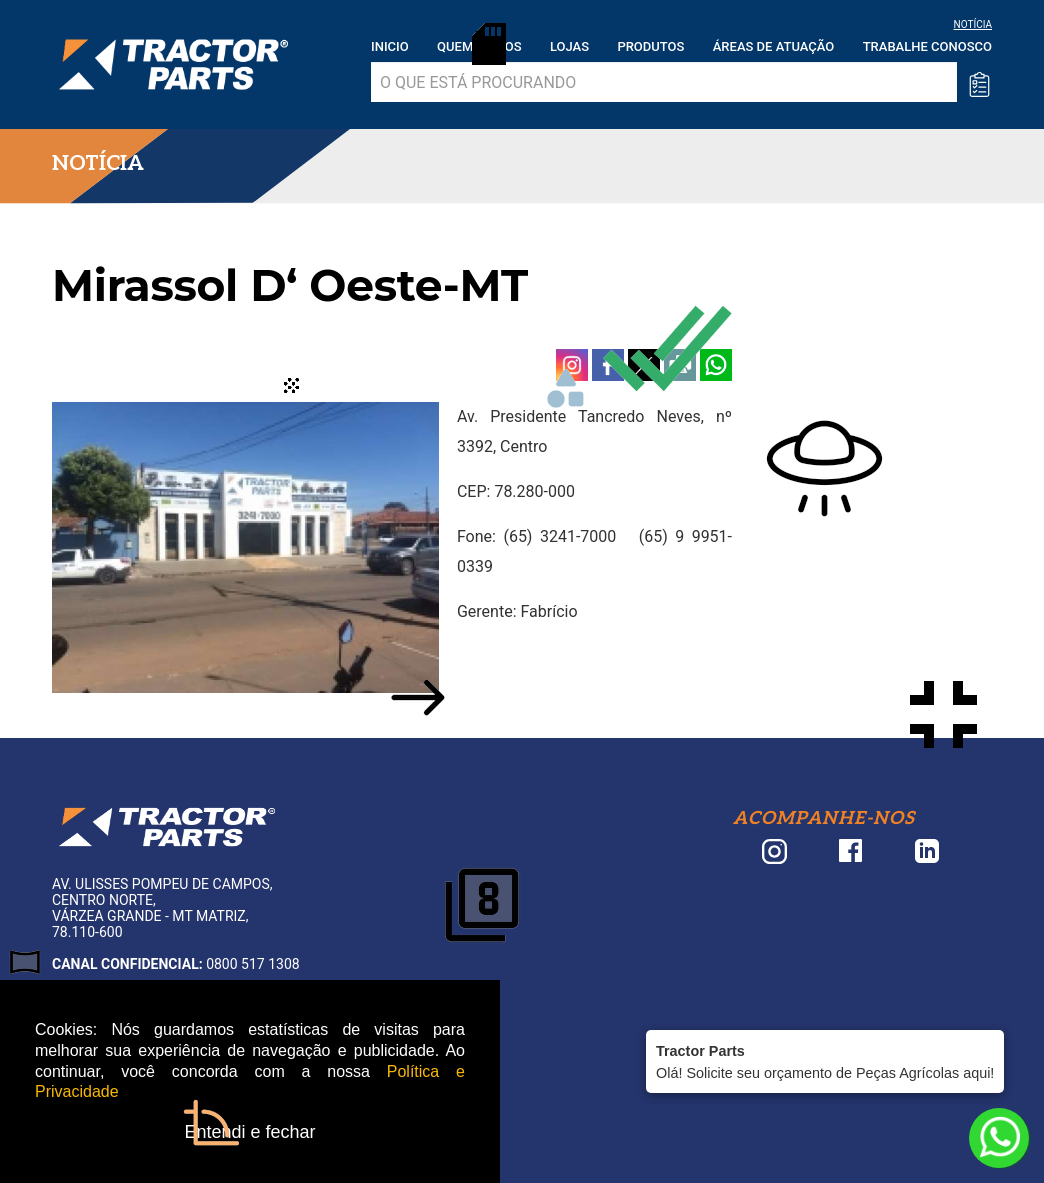 Image resolution: width=1044 pixels, height=1183 pixels. Describe the element at coordinates (482, 905) in the screenshot. I see `view photo filter number 8` at that location.